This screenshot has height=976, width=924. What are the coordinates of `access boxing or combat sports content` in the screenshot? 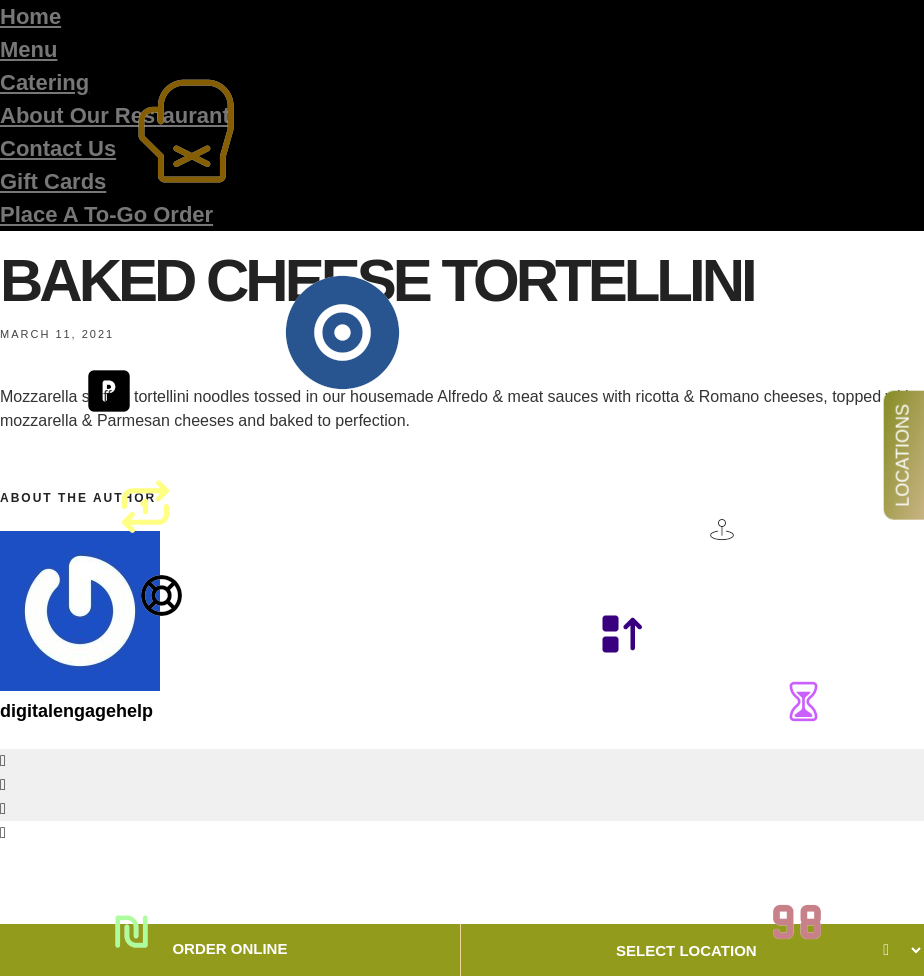 It's located at (188, 133).